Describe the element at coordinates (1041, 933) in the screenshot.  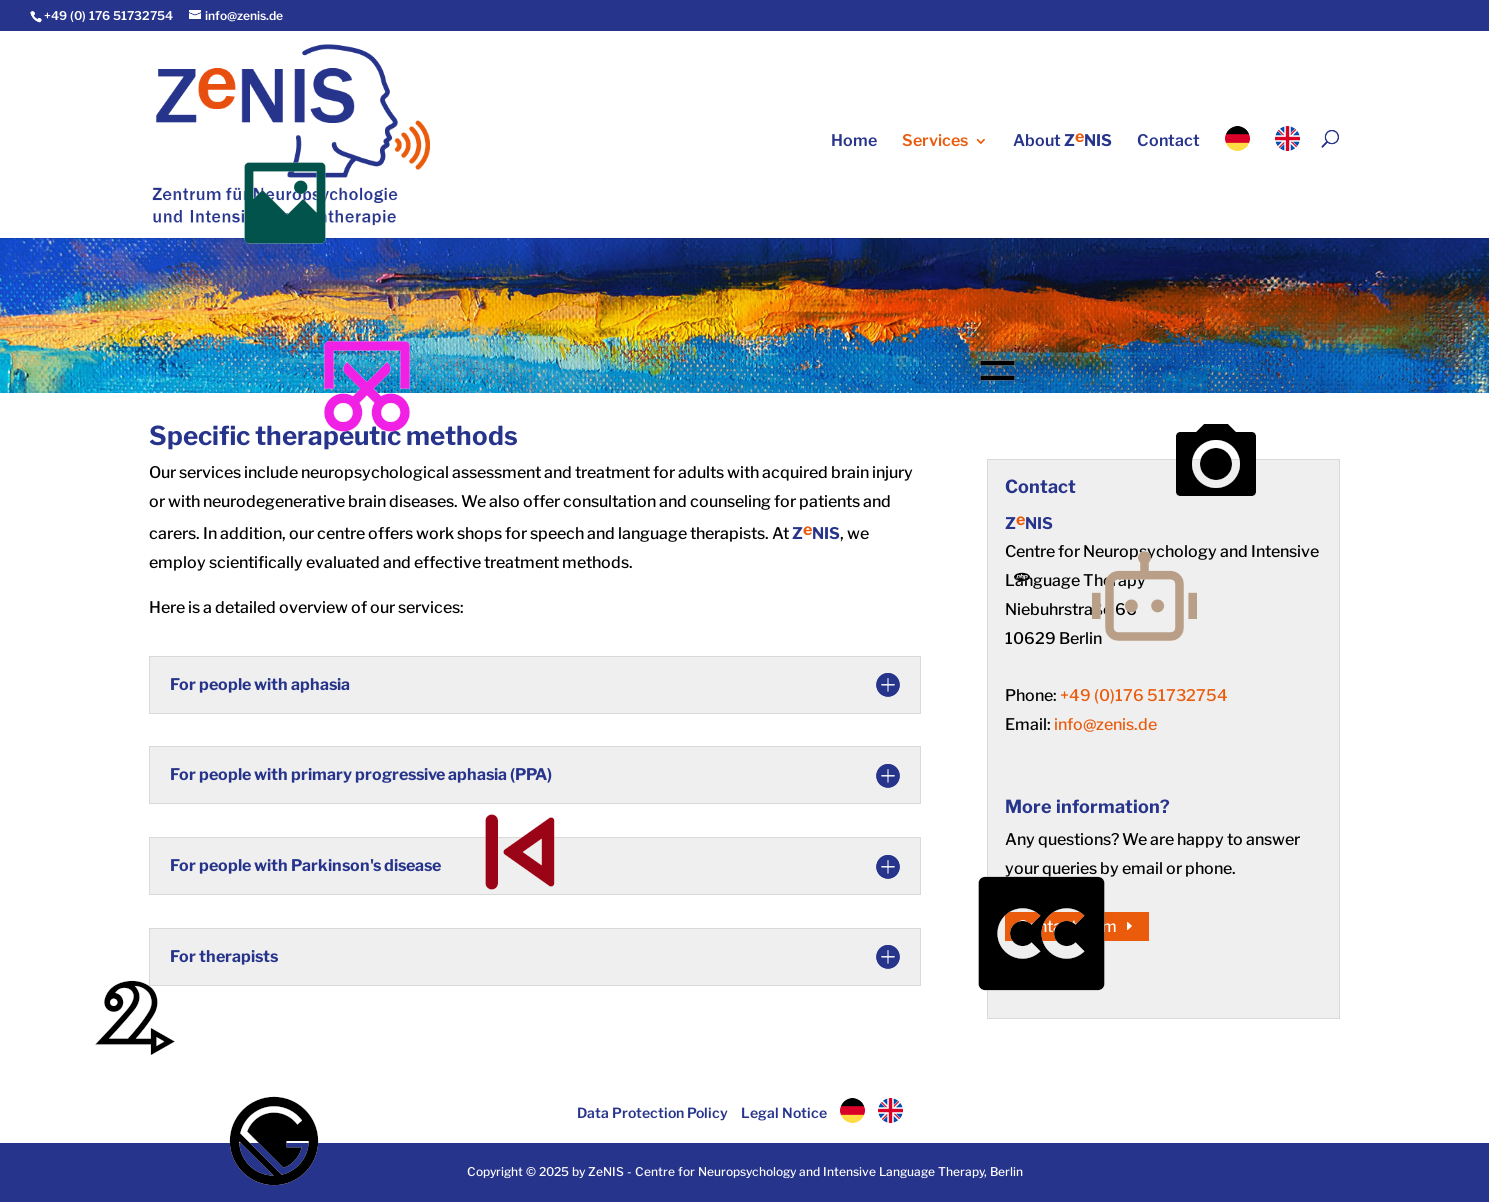
I see `enable closed captions for video content` at that location.